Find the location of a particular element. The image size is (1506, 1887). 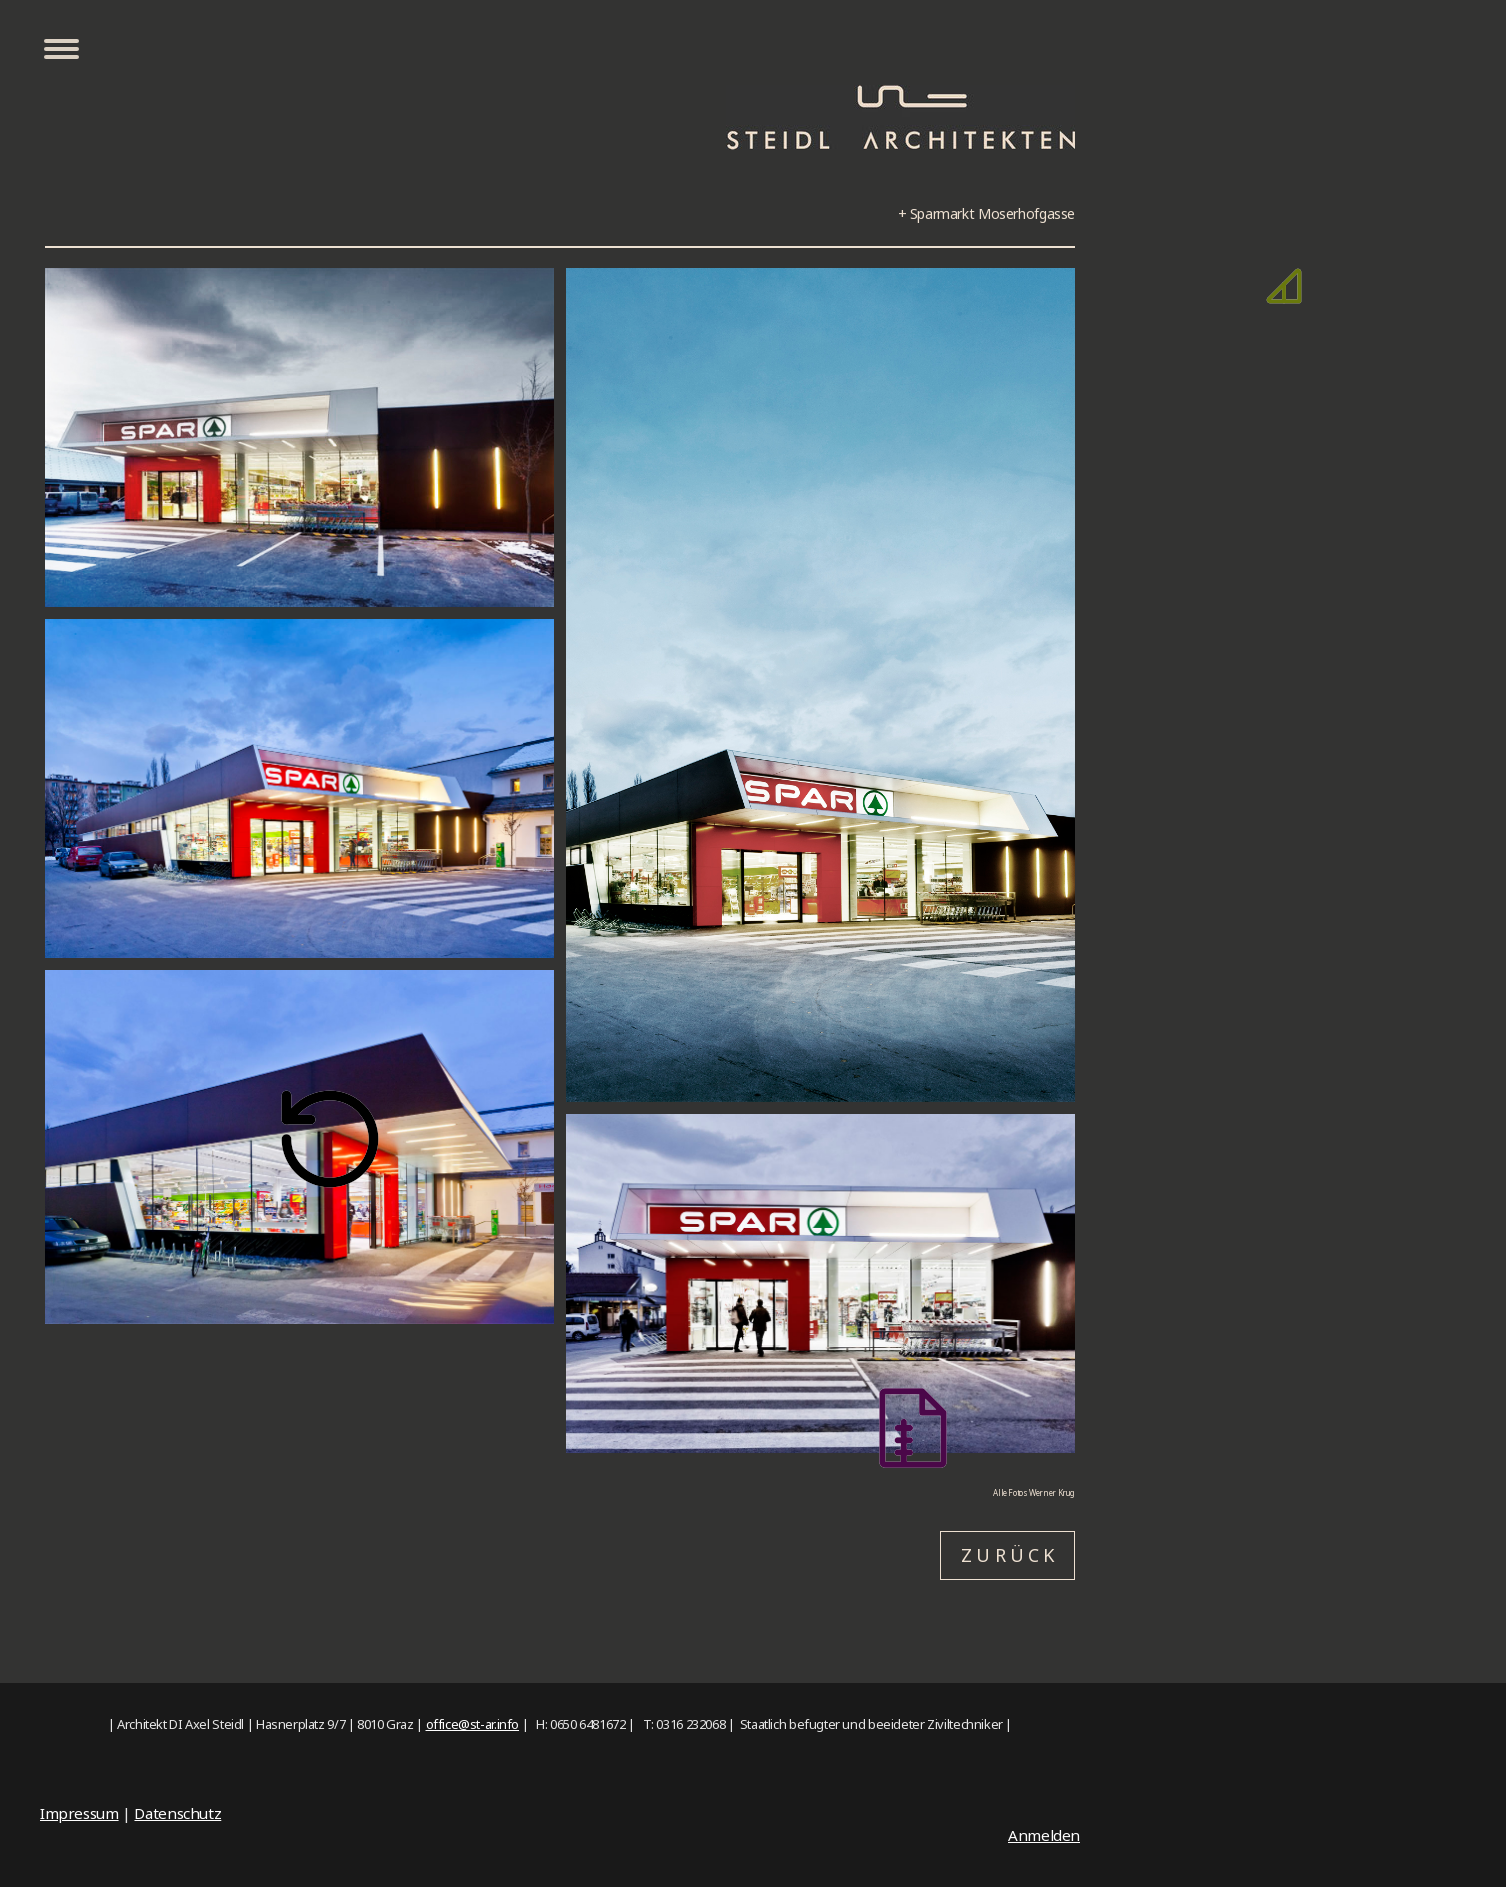

indicates moderate cellular signal strength is located at coordinates (1284, 286).